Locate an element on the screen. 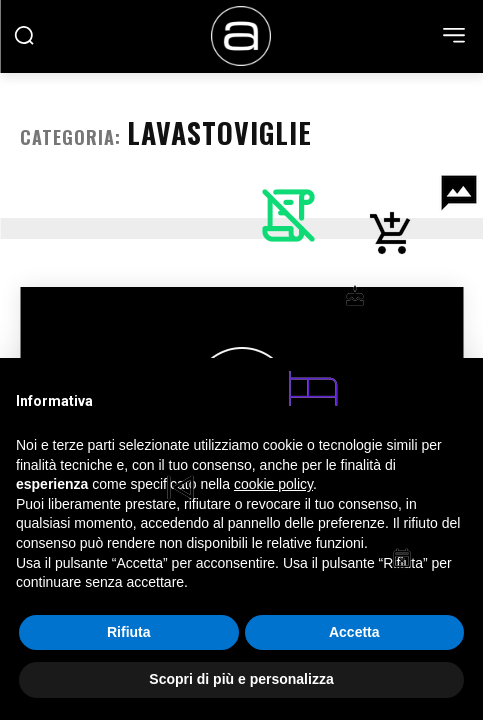 The width and height of the screenshot is (483, 720). add item to shopping cart is located at coordinates (392, 234).